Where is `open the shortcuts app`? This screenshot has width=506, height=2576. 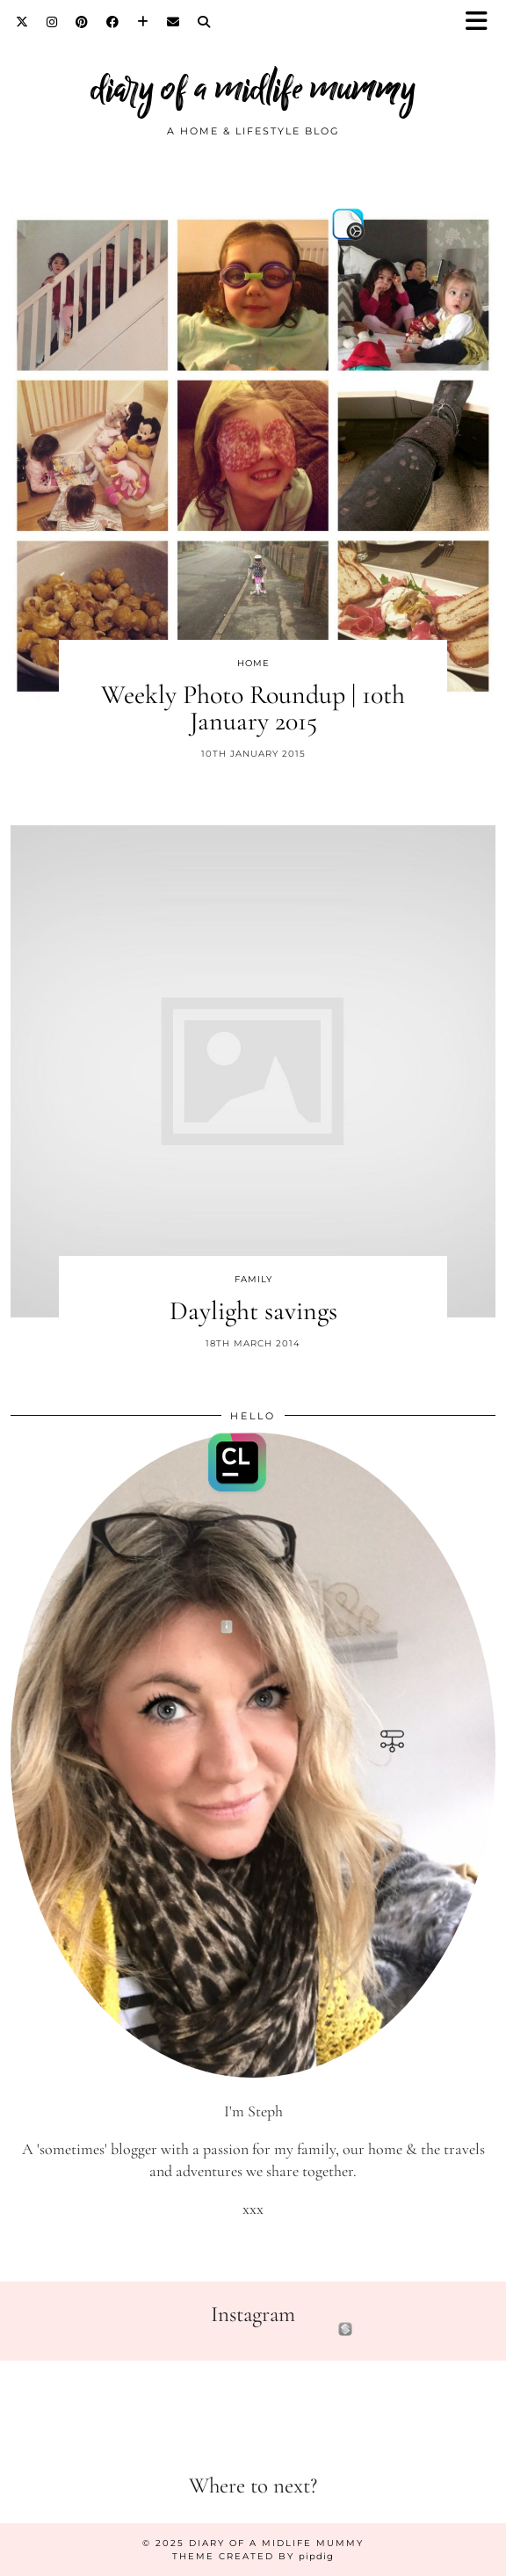 open the shortcuts app is located at coordinates (345, 2329).